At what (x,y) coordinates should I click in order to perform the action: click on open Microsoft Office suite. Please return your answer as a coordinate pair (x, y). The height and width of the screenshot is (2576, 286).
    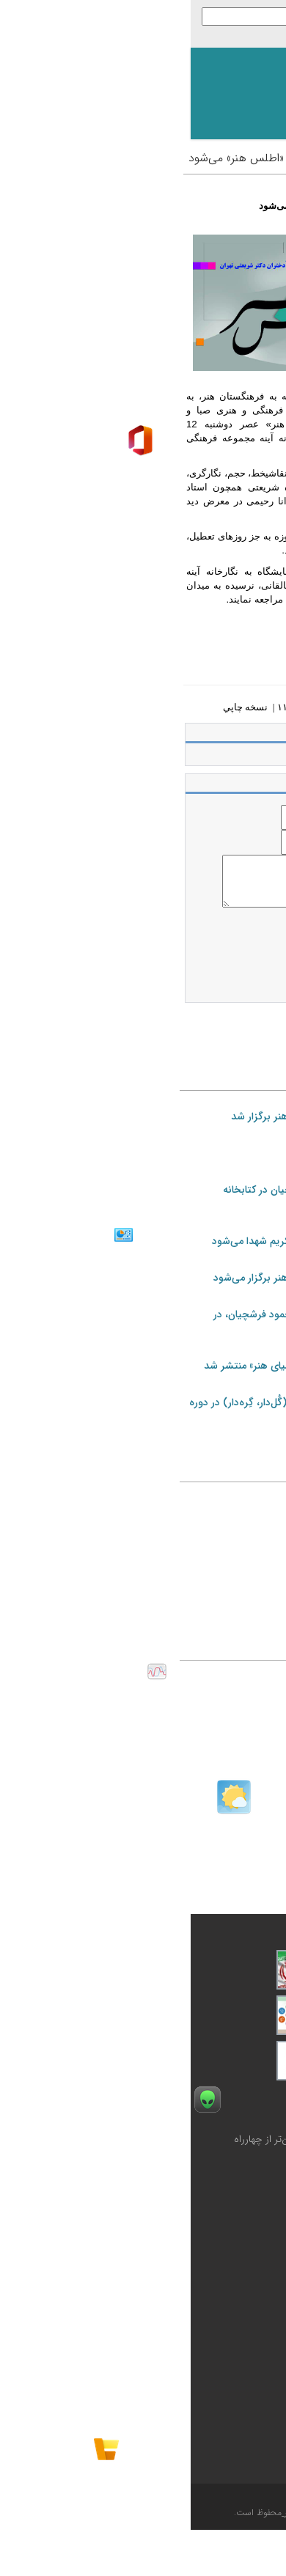
    Looking at the image, I should click on (140, 440).